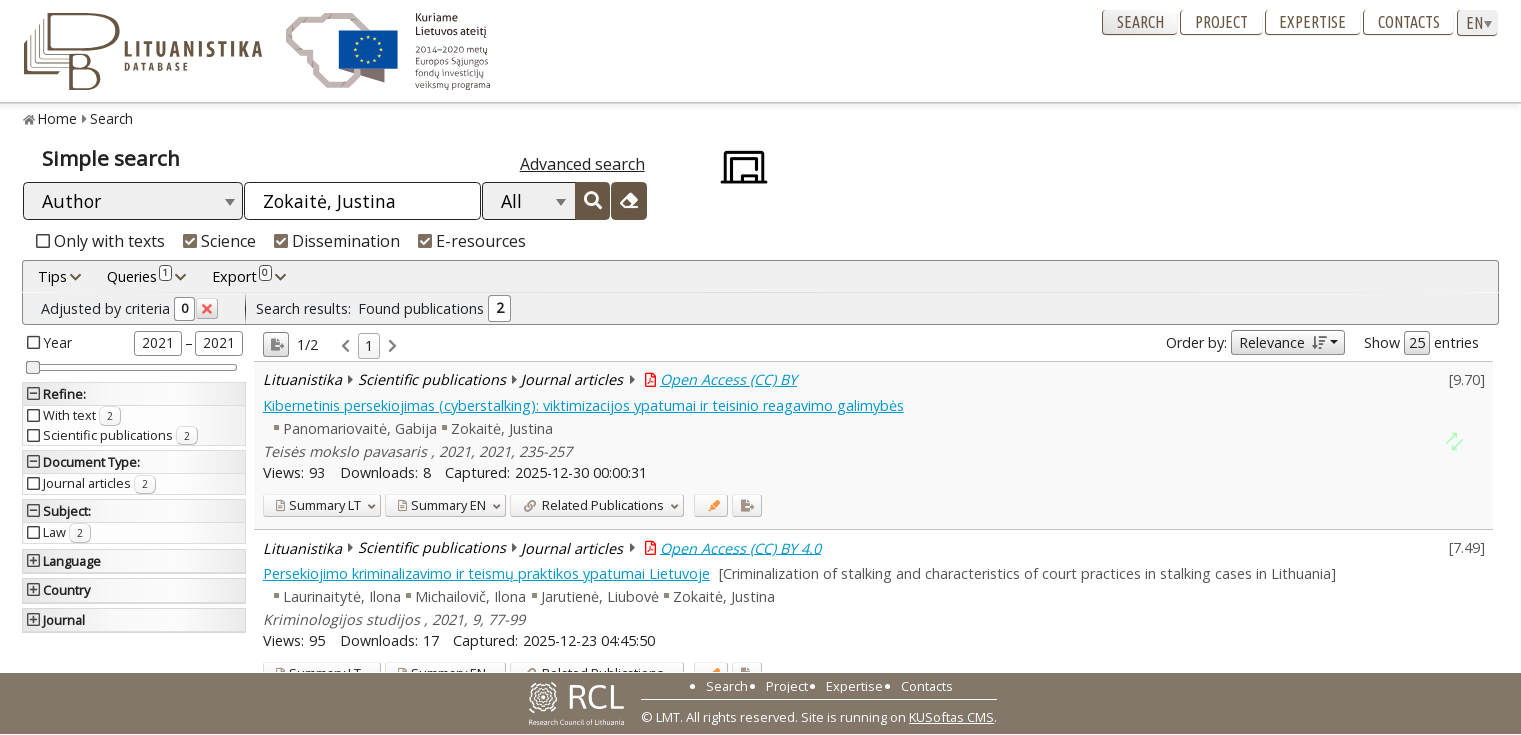 This screenshot has height=735, width=1521. Describe the element at coordinates (1454, 441) in the screenshot. I see `resize element diagonally` at that location.